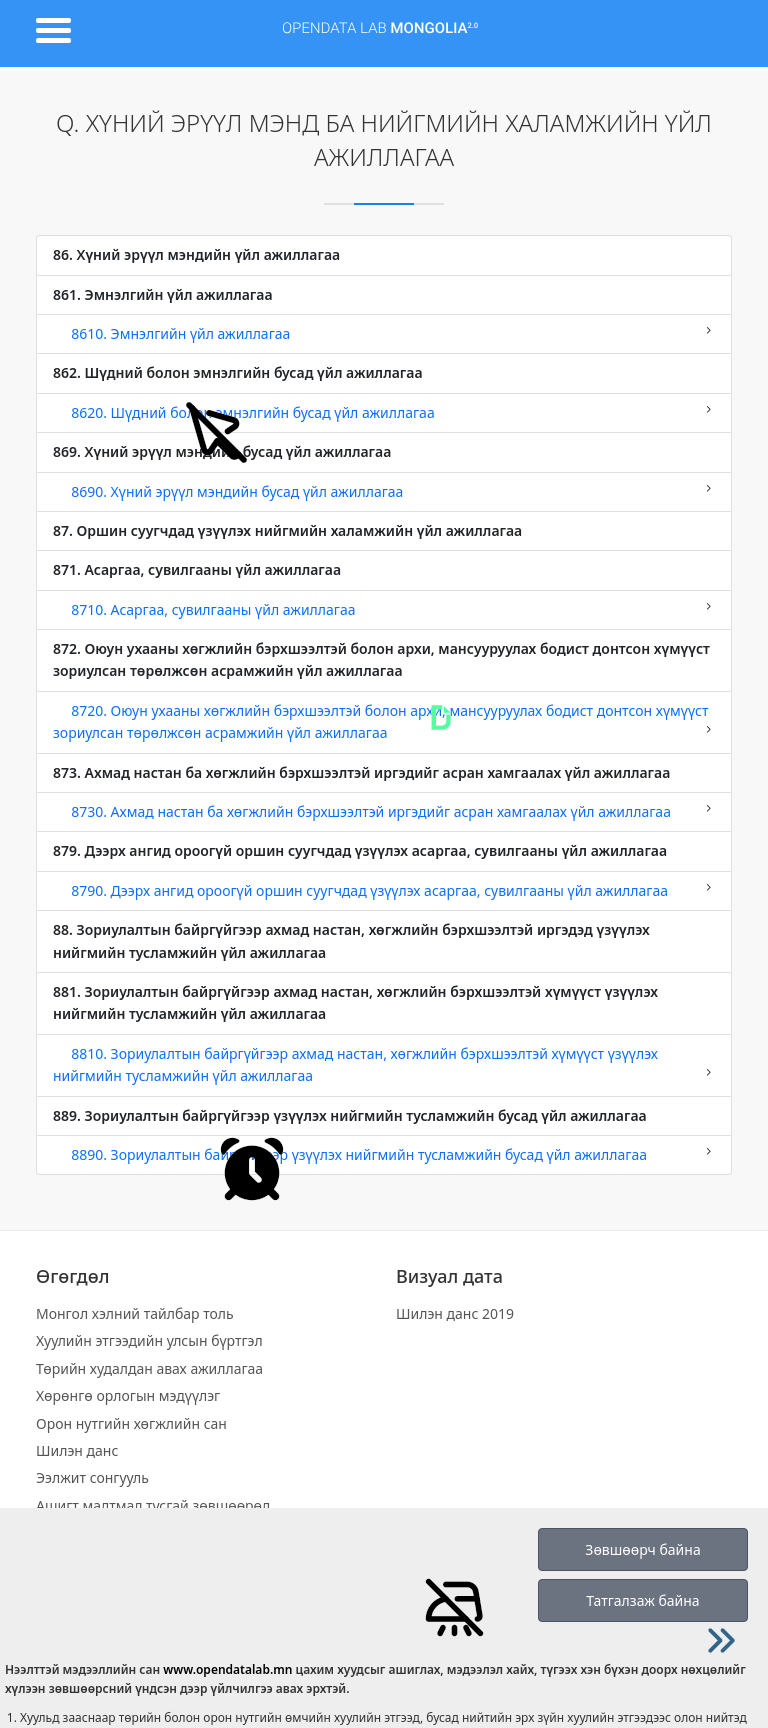 Image resolution: width=768 pixels, height=1728 pixels. I want to click on skip forward or advance to next item, so click(720, 1640).